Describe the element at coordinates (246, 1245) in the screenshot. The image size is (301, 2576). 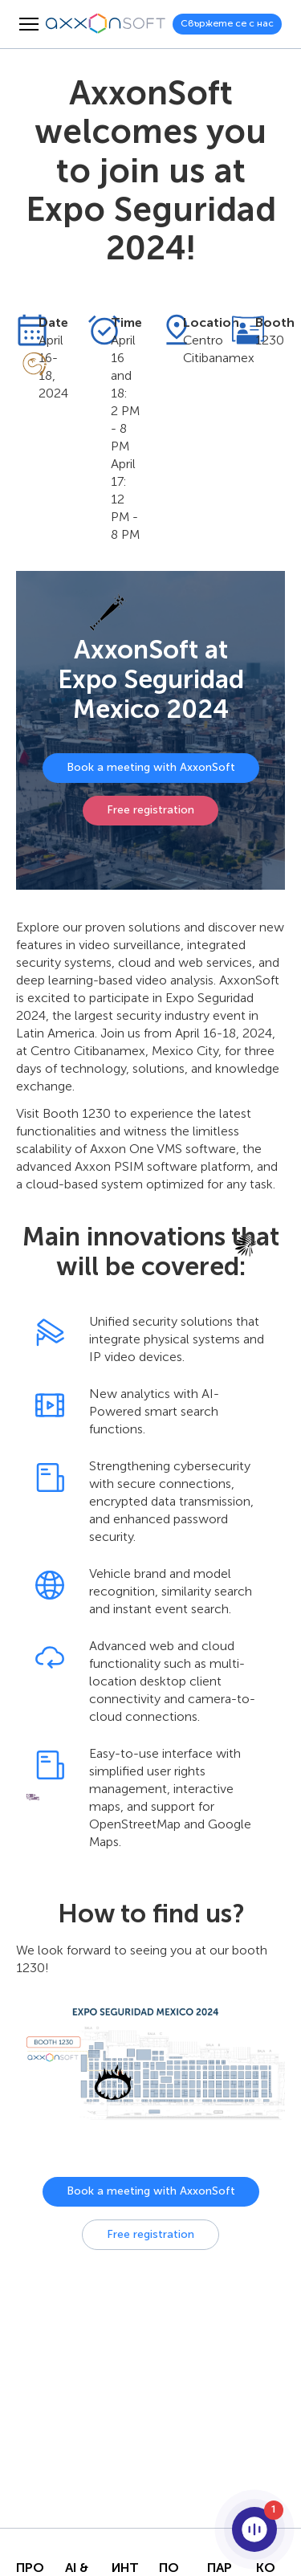
I see `select native american or tribal theme` at that location.